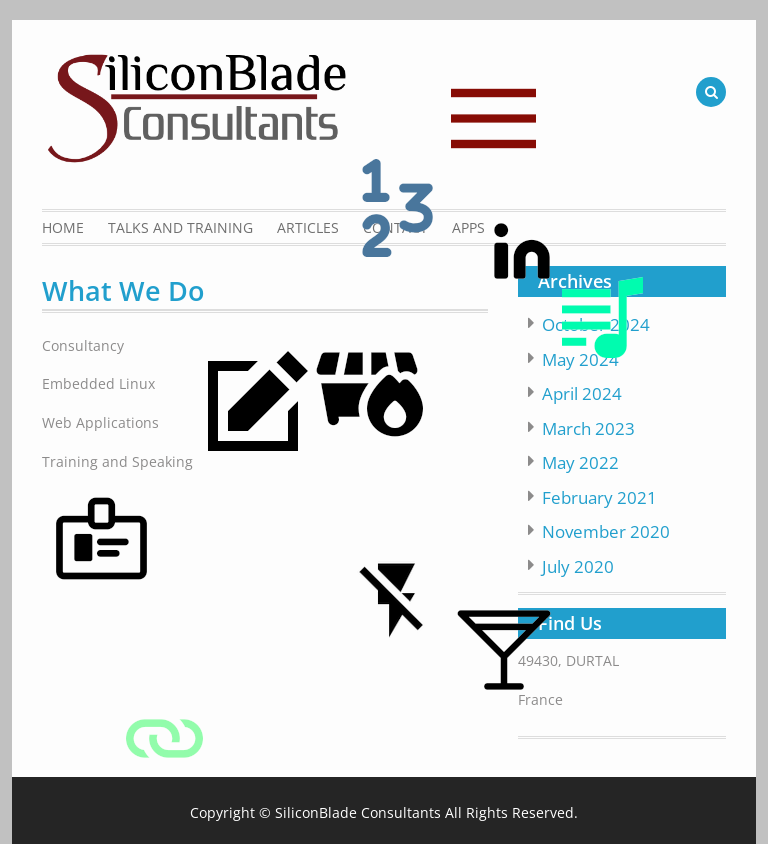 This screenshot has width=768, height=844. I want to click on compose a new message or document, so click(258, 401).